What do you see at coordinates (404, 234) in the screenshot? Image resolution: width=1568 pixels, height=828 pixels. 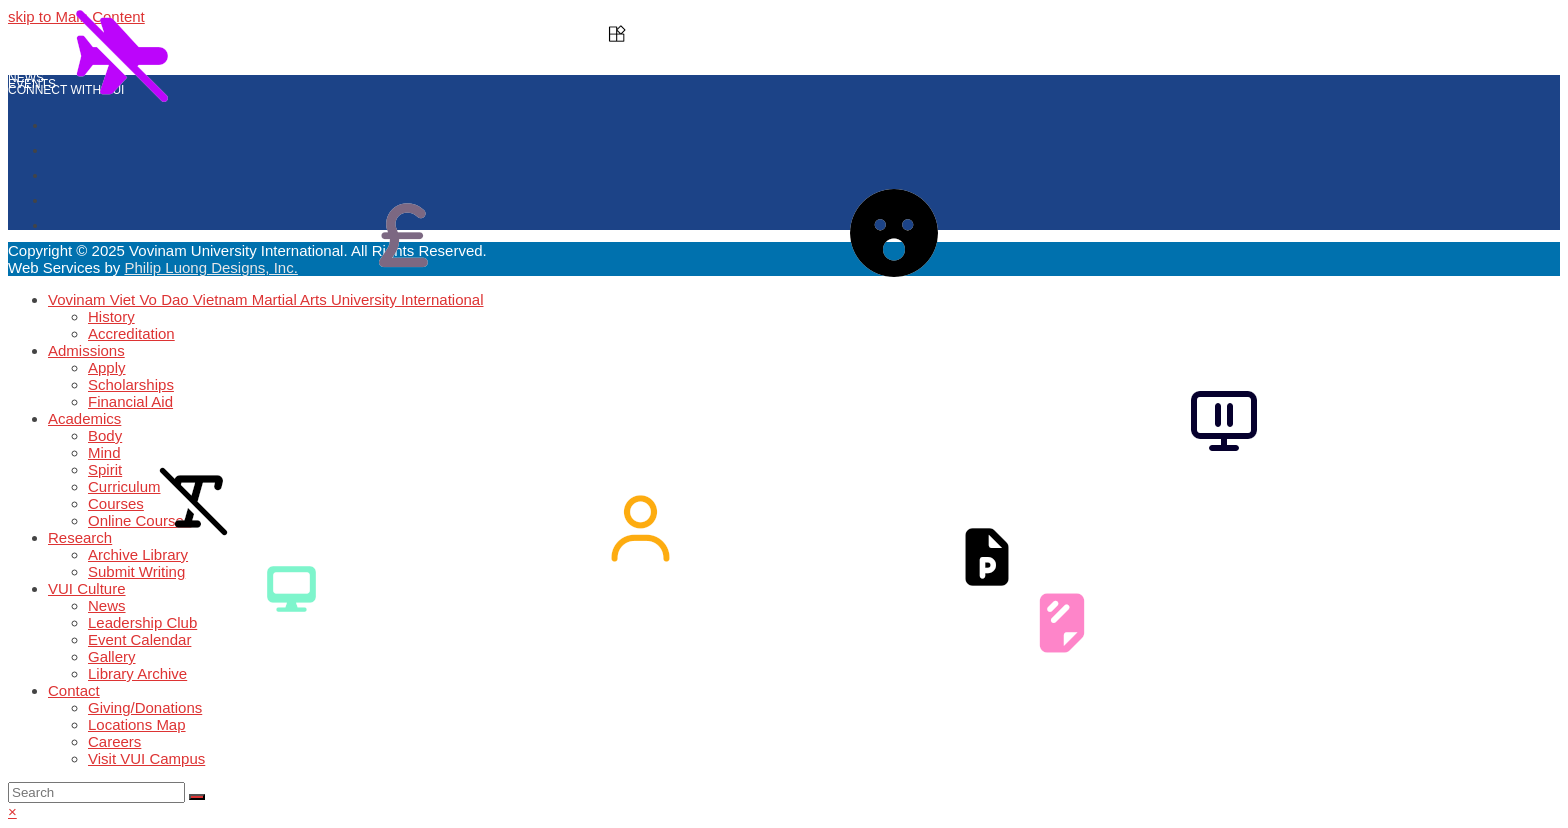 I see `indicates british pound currency` at bounding box center [404, 234].